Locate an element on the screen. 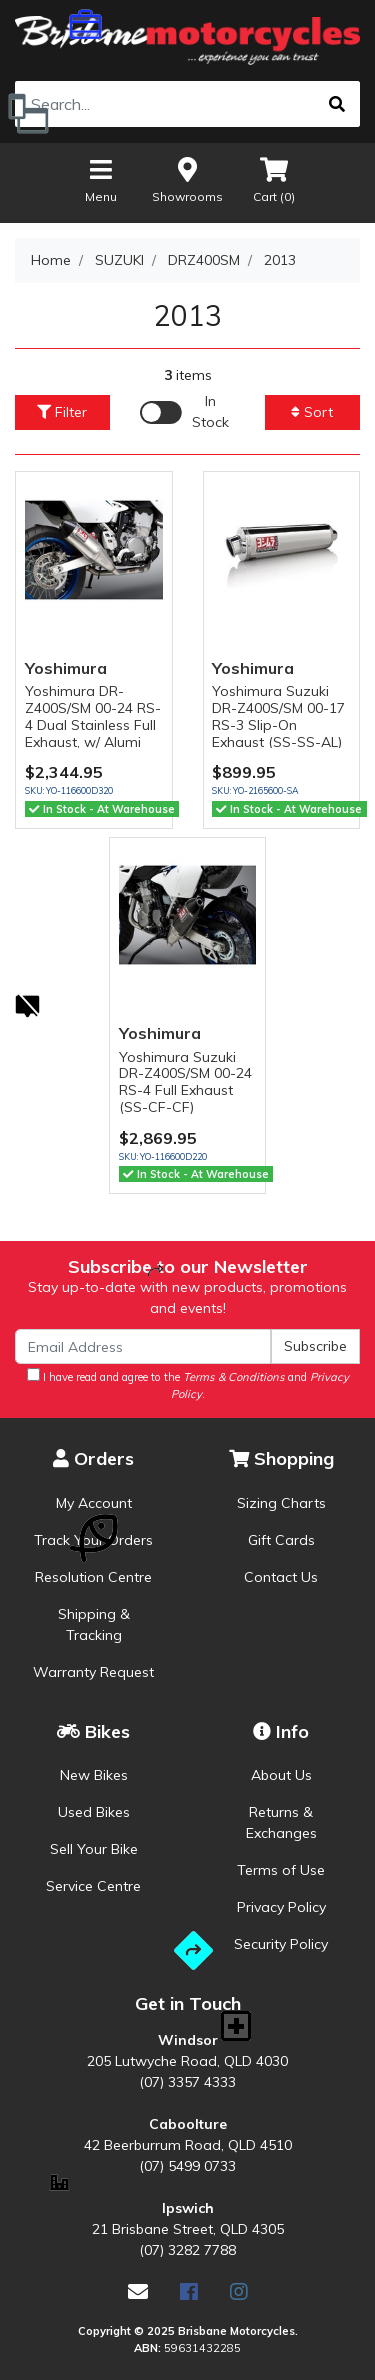  navigate to directions or routing options is located at coordinates (193, 1950).